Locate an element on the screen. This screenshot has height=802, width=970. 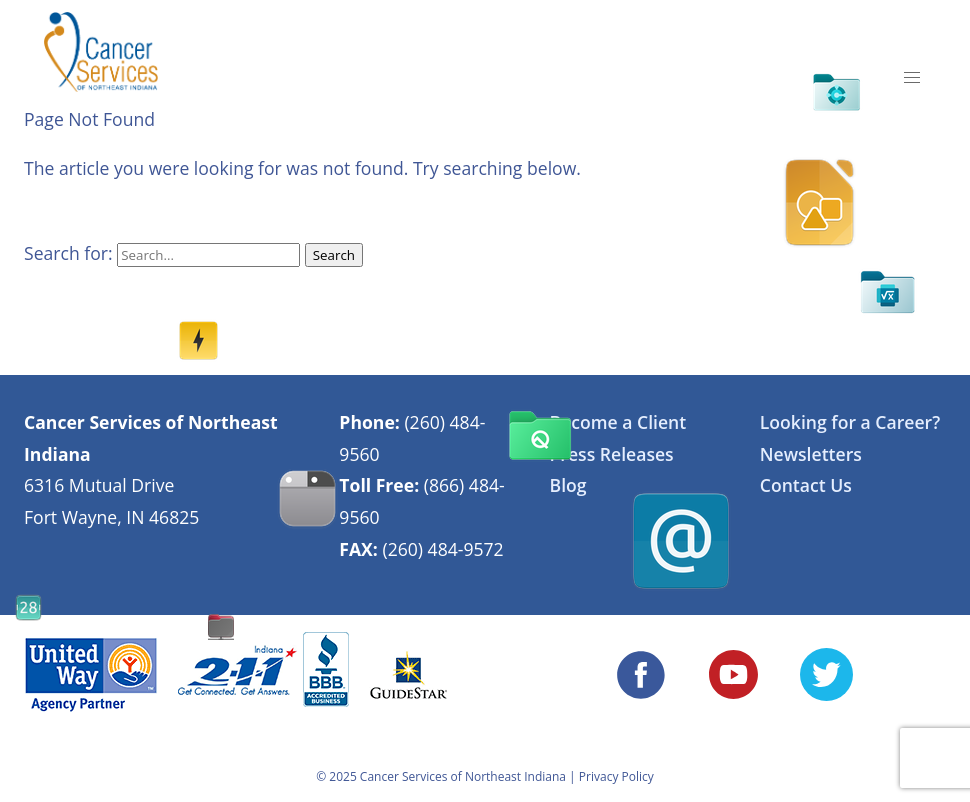
open power management settings is located at coordinates (198, 340).